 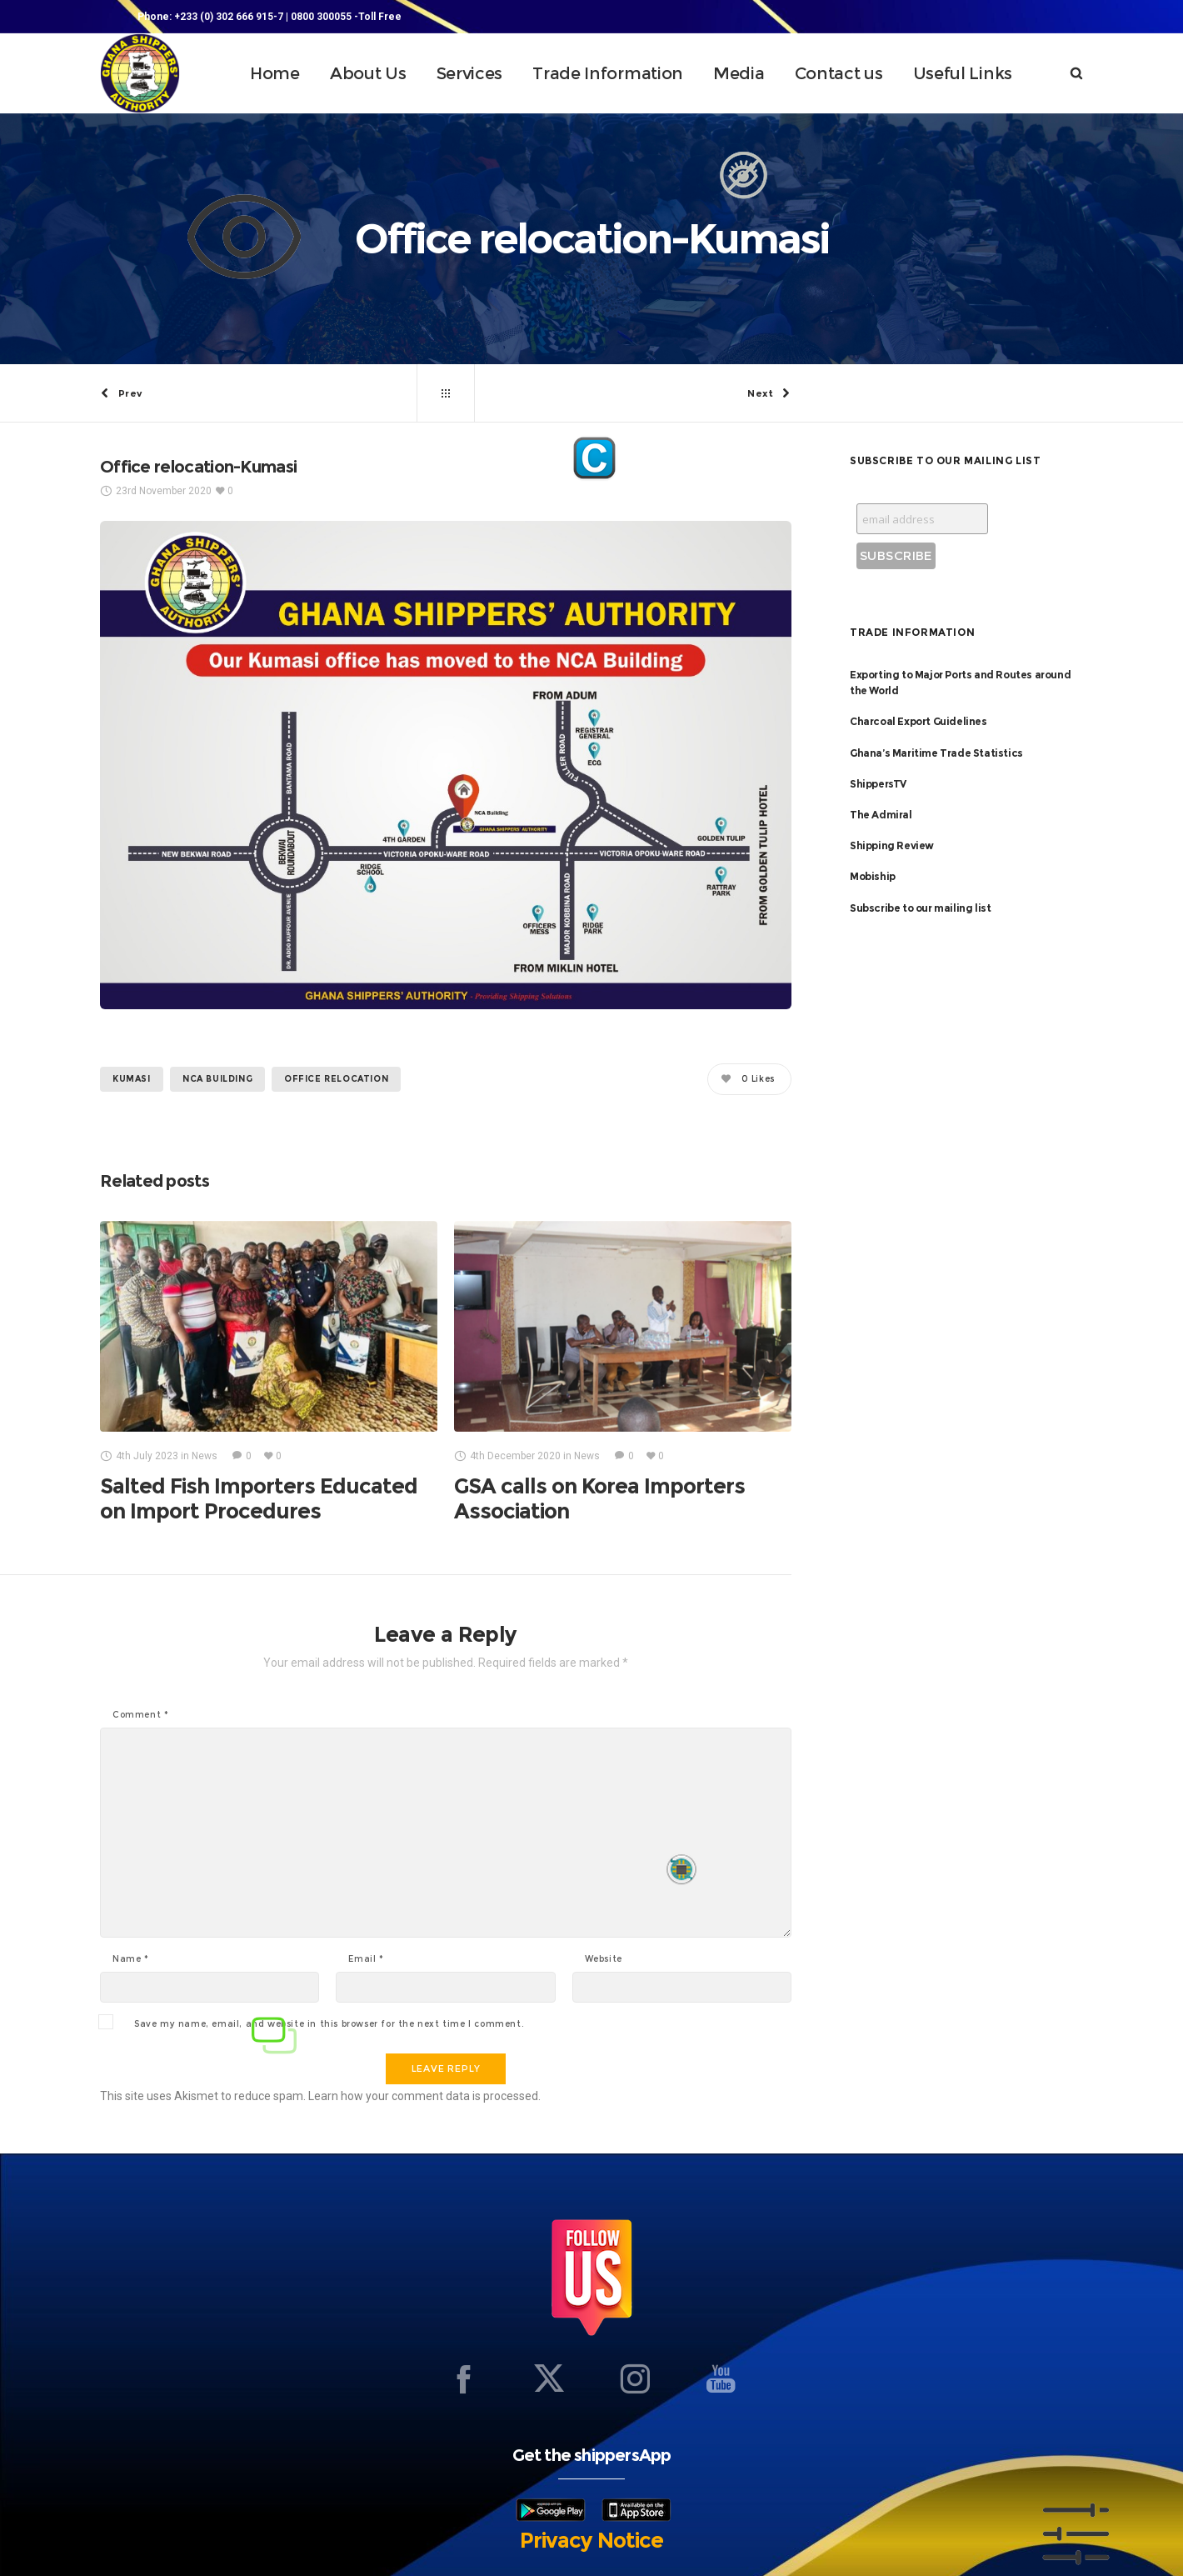 What do you see at coordinates (594, 458) in the screenshot?
I see `launch the cemu wii u emulator` at bounding box center [594, 458].